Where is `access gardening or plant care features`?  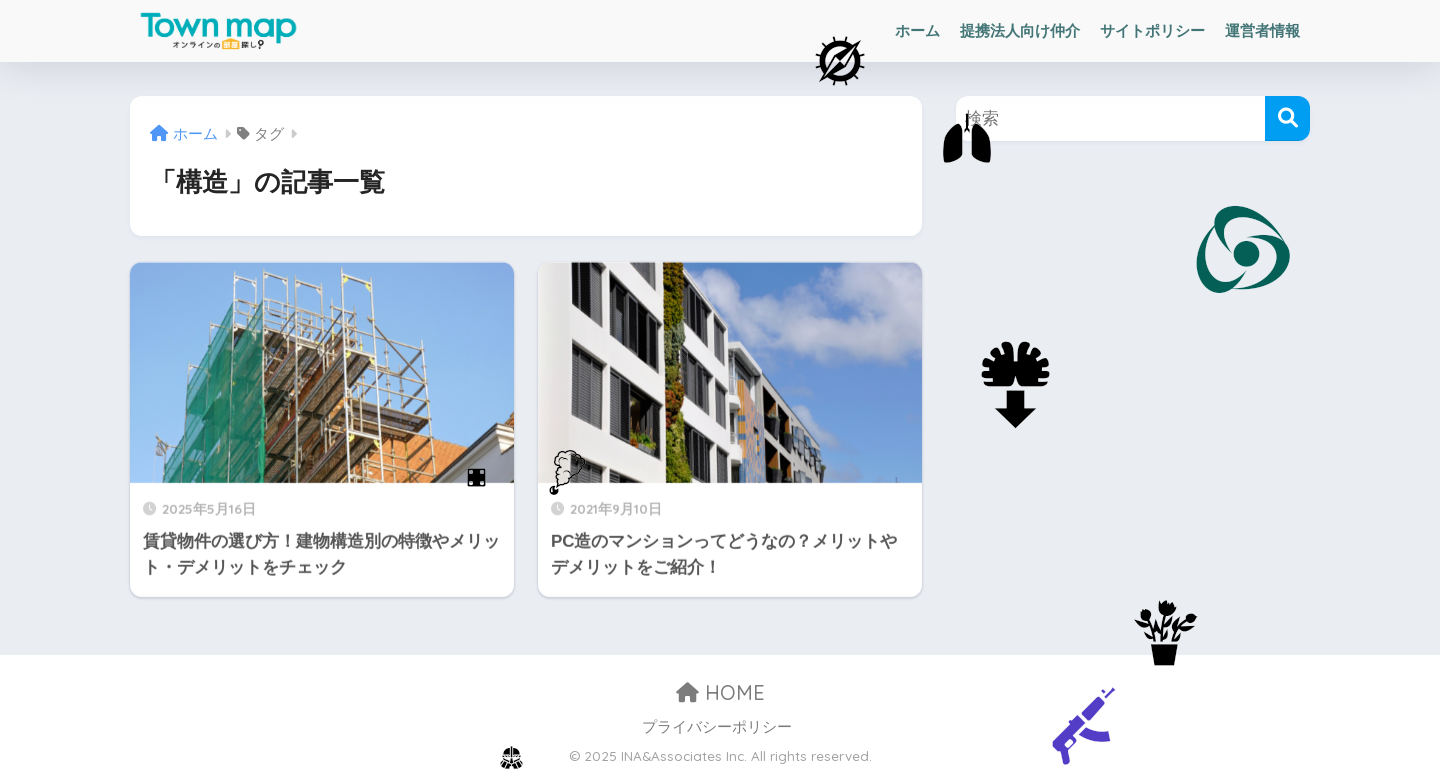
access gardening or plant care features is located at coordinates (1165, 633).